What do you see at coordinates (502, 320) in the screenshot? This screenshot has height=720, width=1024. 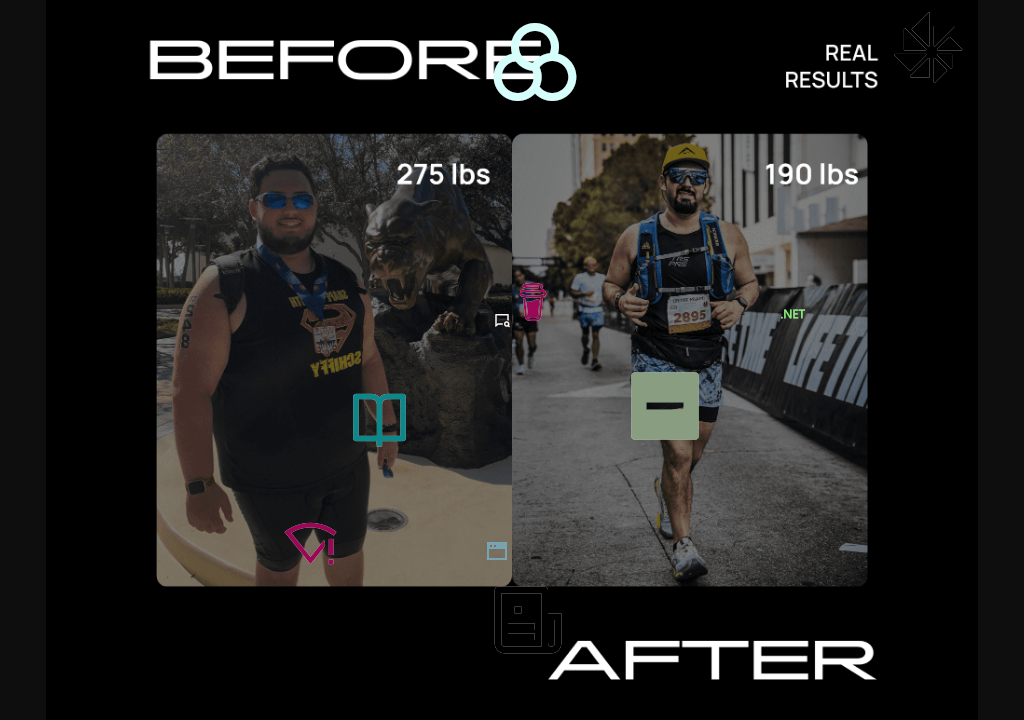 I see `search through chat messages` at bounding box center [502, 320].